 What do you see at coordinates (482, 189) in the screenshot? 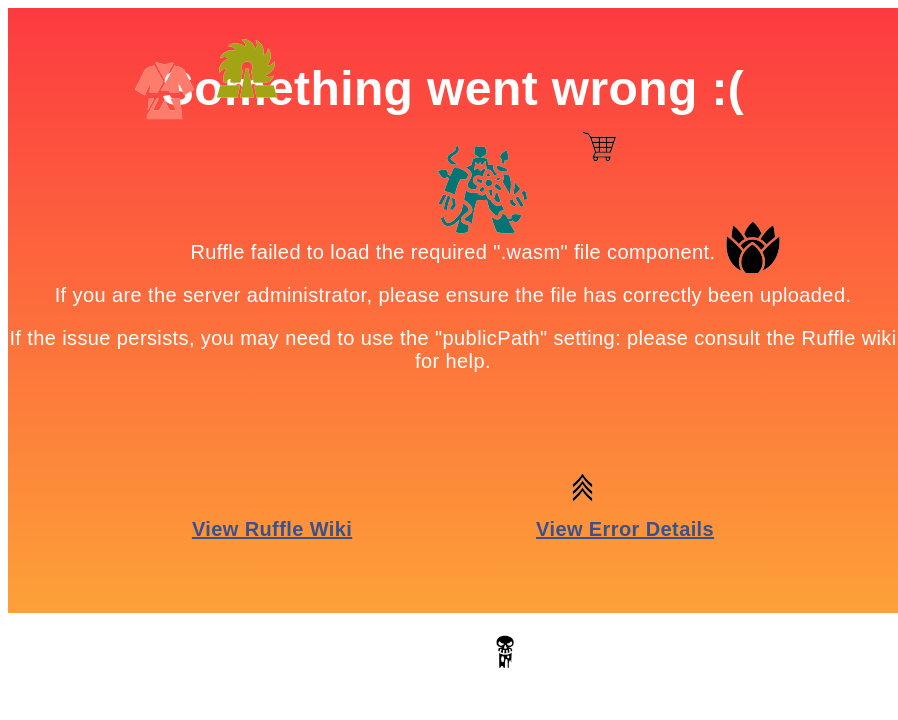
I see `select shambling mound creature or enemy type` at bounding box center [482, 189].